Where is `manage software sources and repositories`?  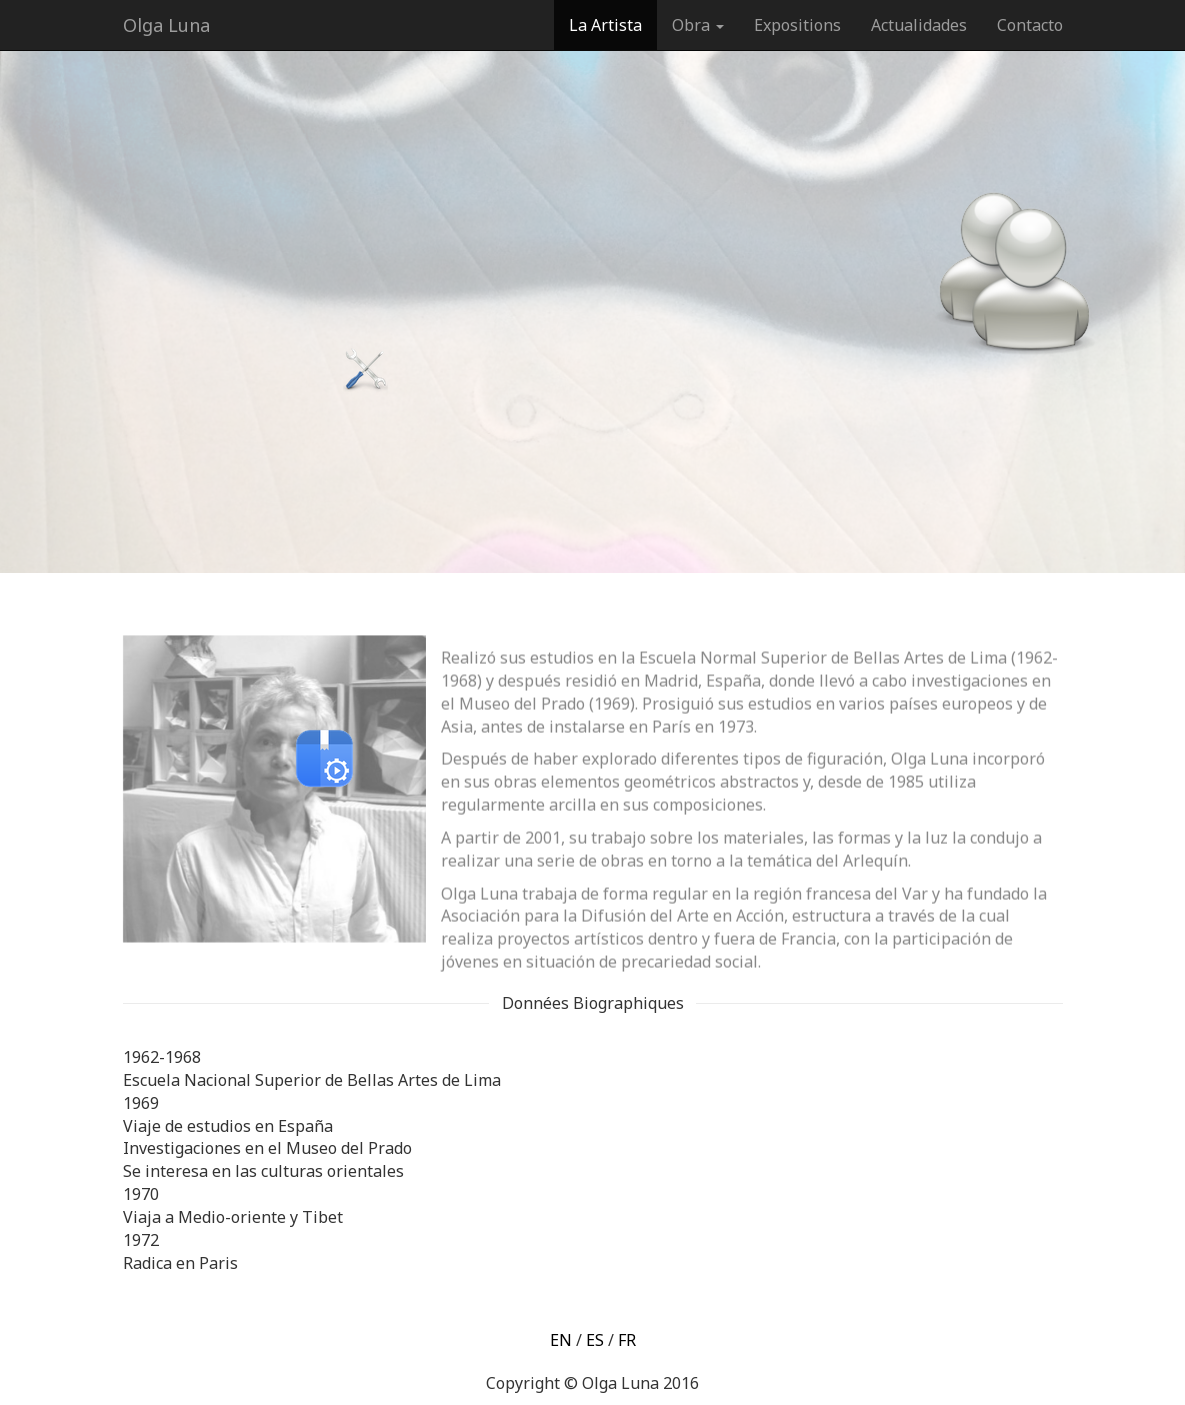
manage software sources and repositories is located at coordinates (324, 759).